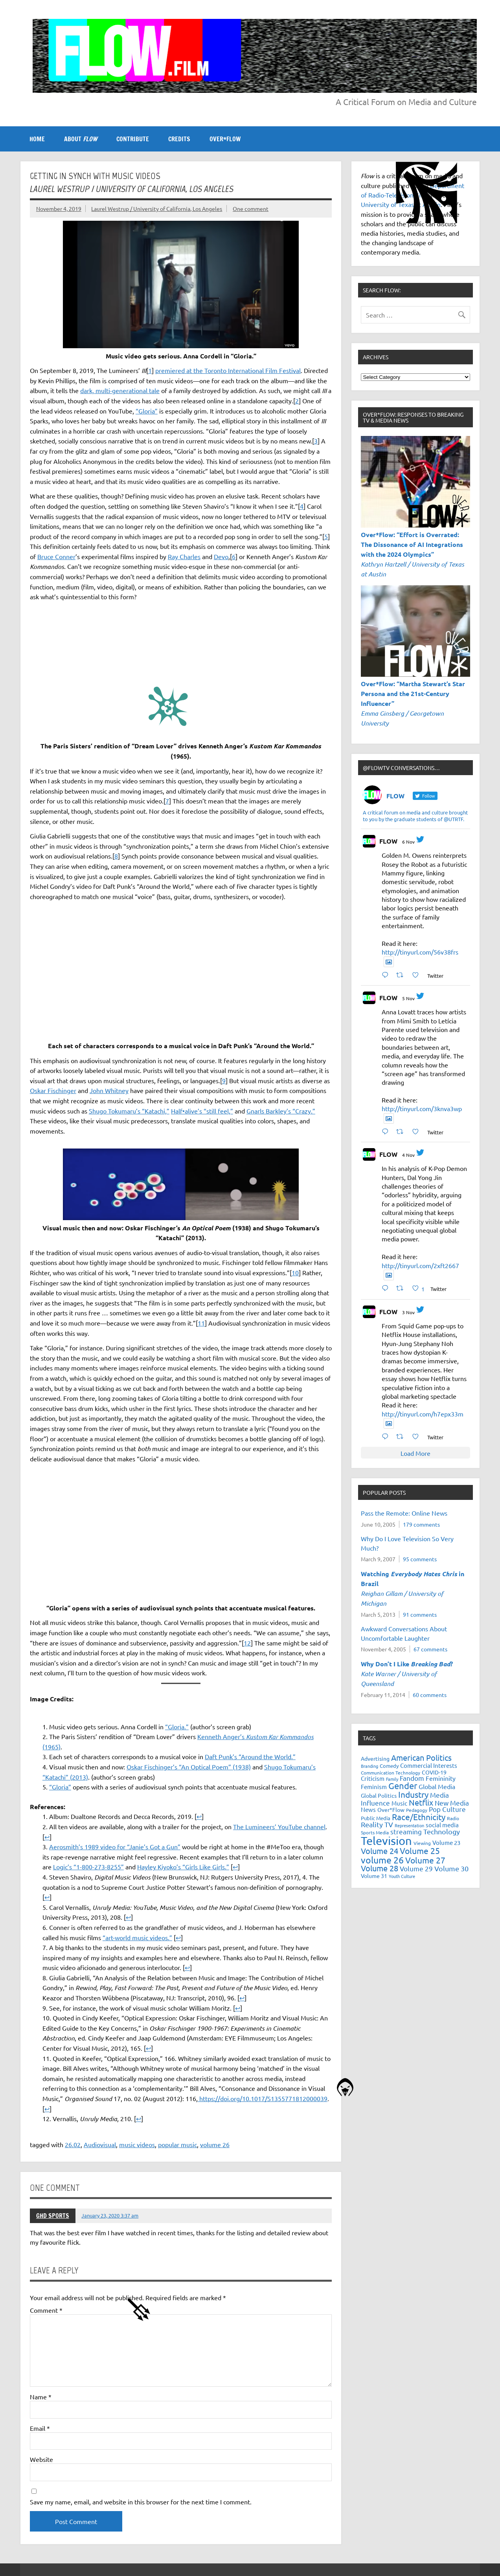  Describe the element at coordinates (426, 192) in the screenshot. I see `activate breath attack or special ability` at that location.